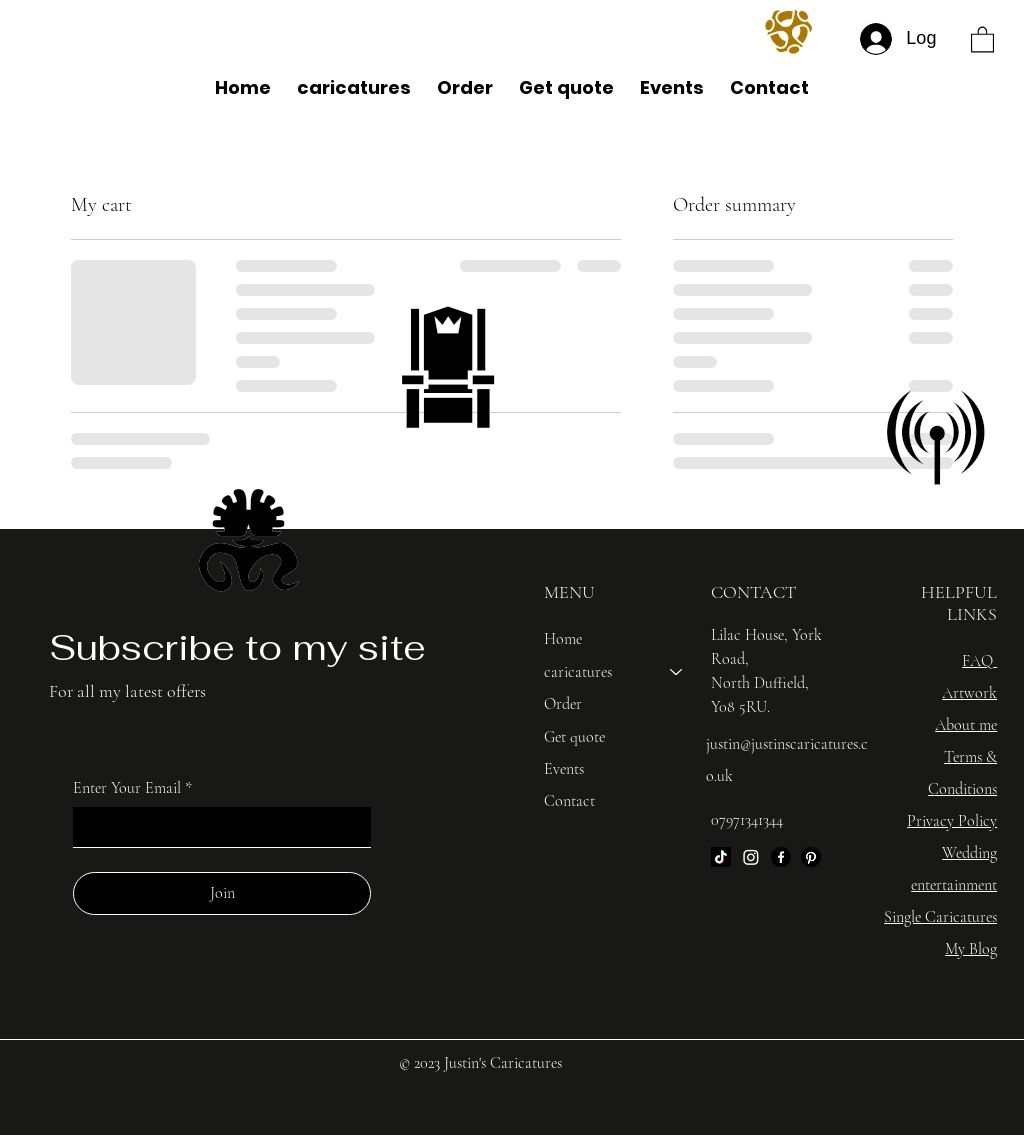 The height and width of the screenshot is (1135, 1024). I want to click on indicates active signal or broadcast status, so click(936, 435).